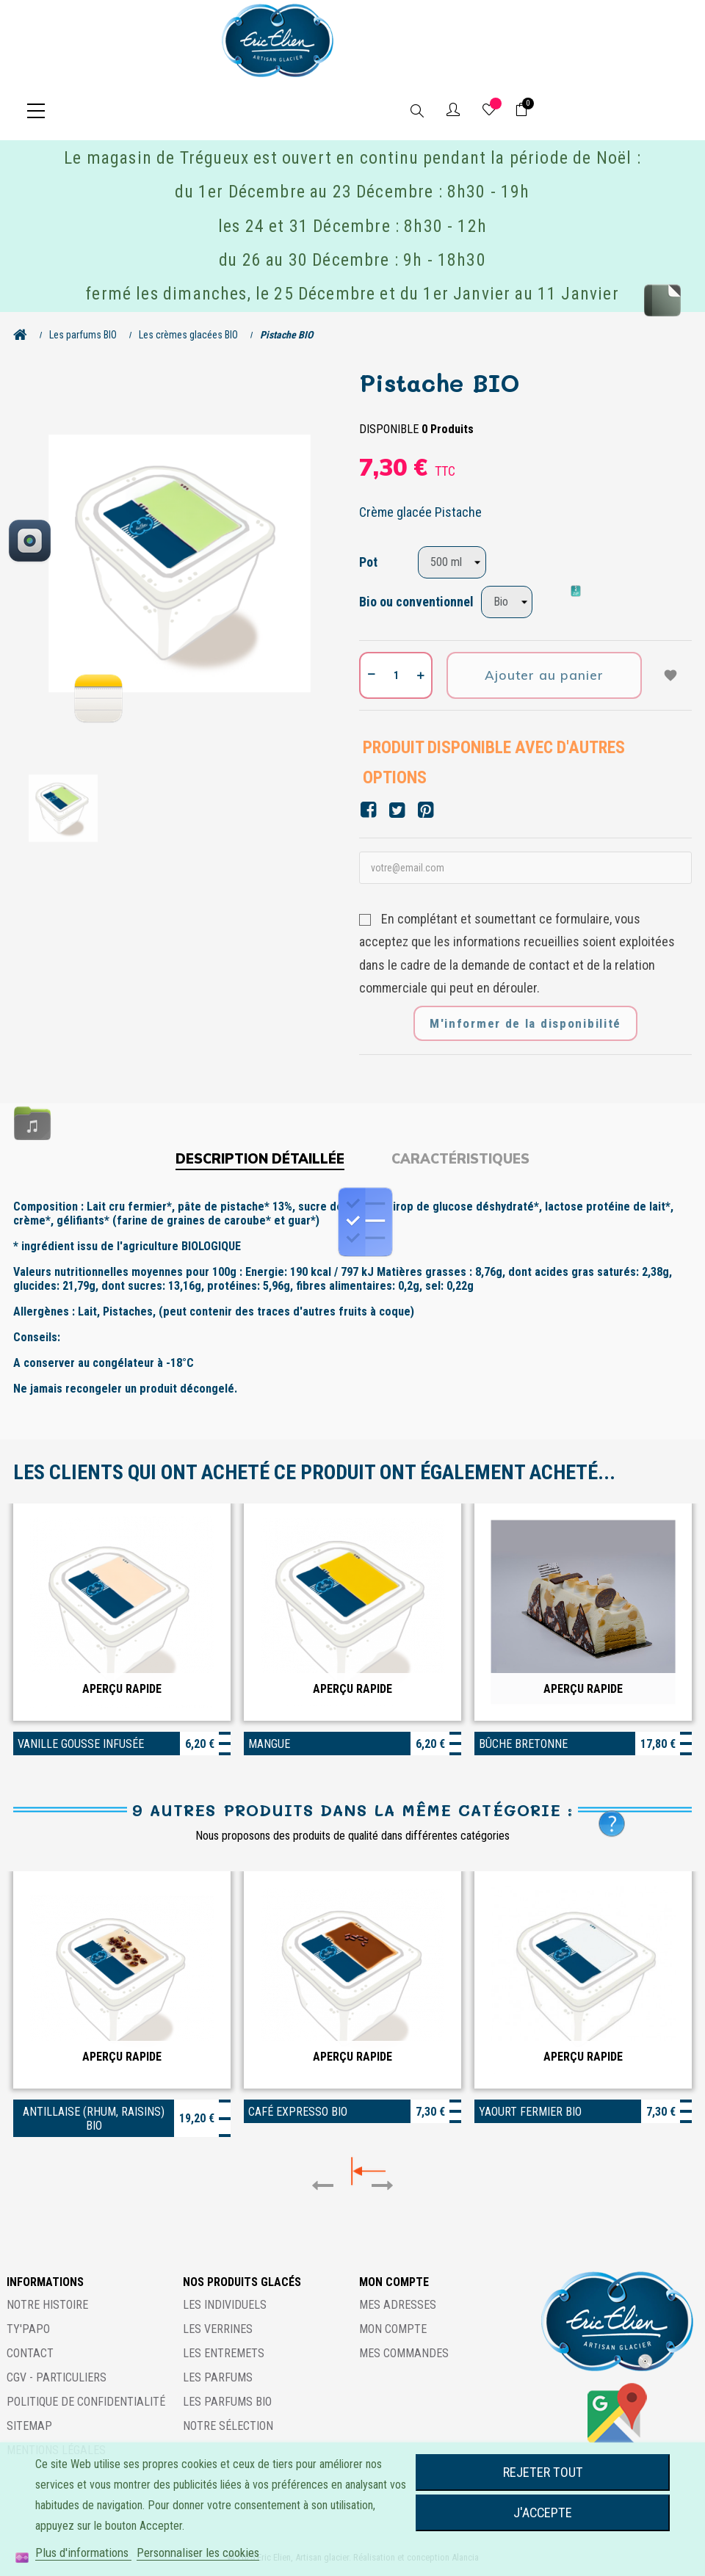 The image size is (705, 2576). I want to click on open work tasks or to-do list app, so click(365, 1222).